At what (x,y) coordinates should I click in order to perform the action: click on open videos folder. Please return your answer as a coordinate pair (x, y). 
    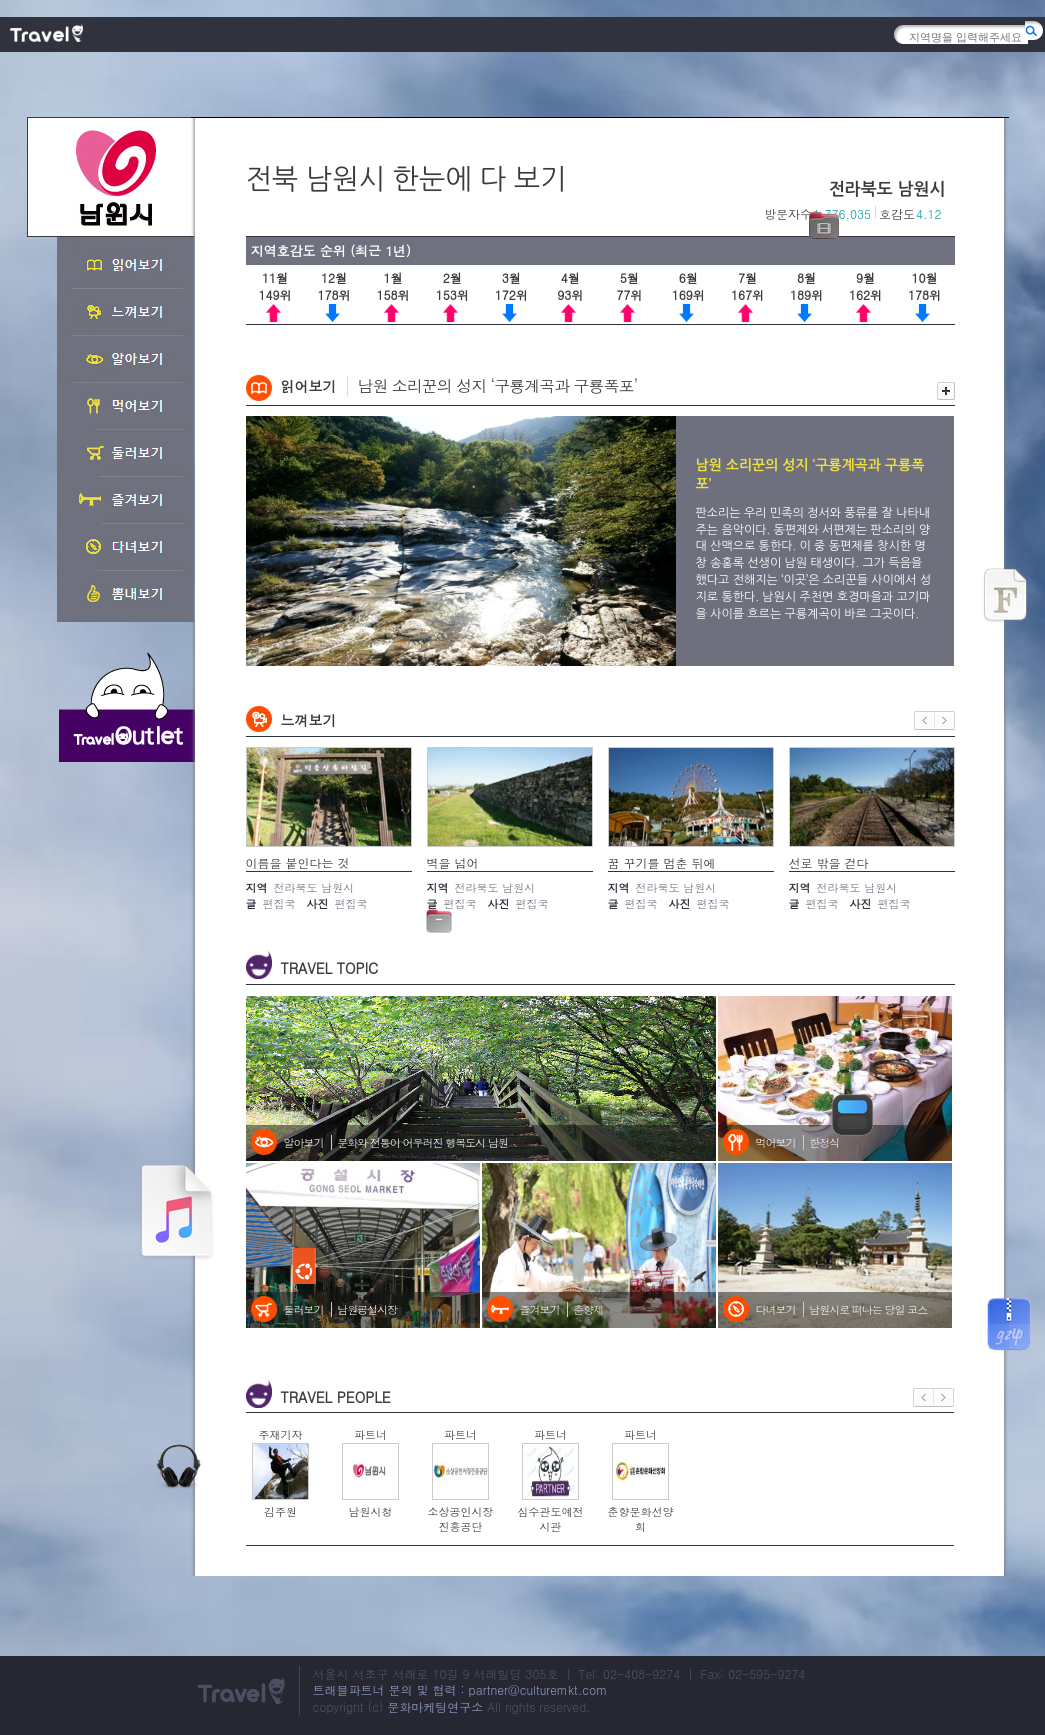
    Looking at the image, I should click on (824, 225).